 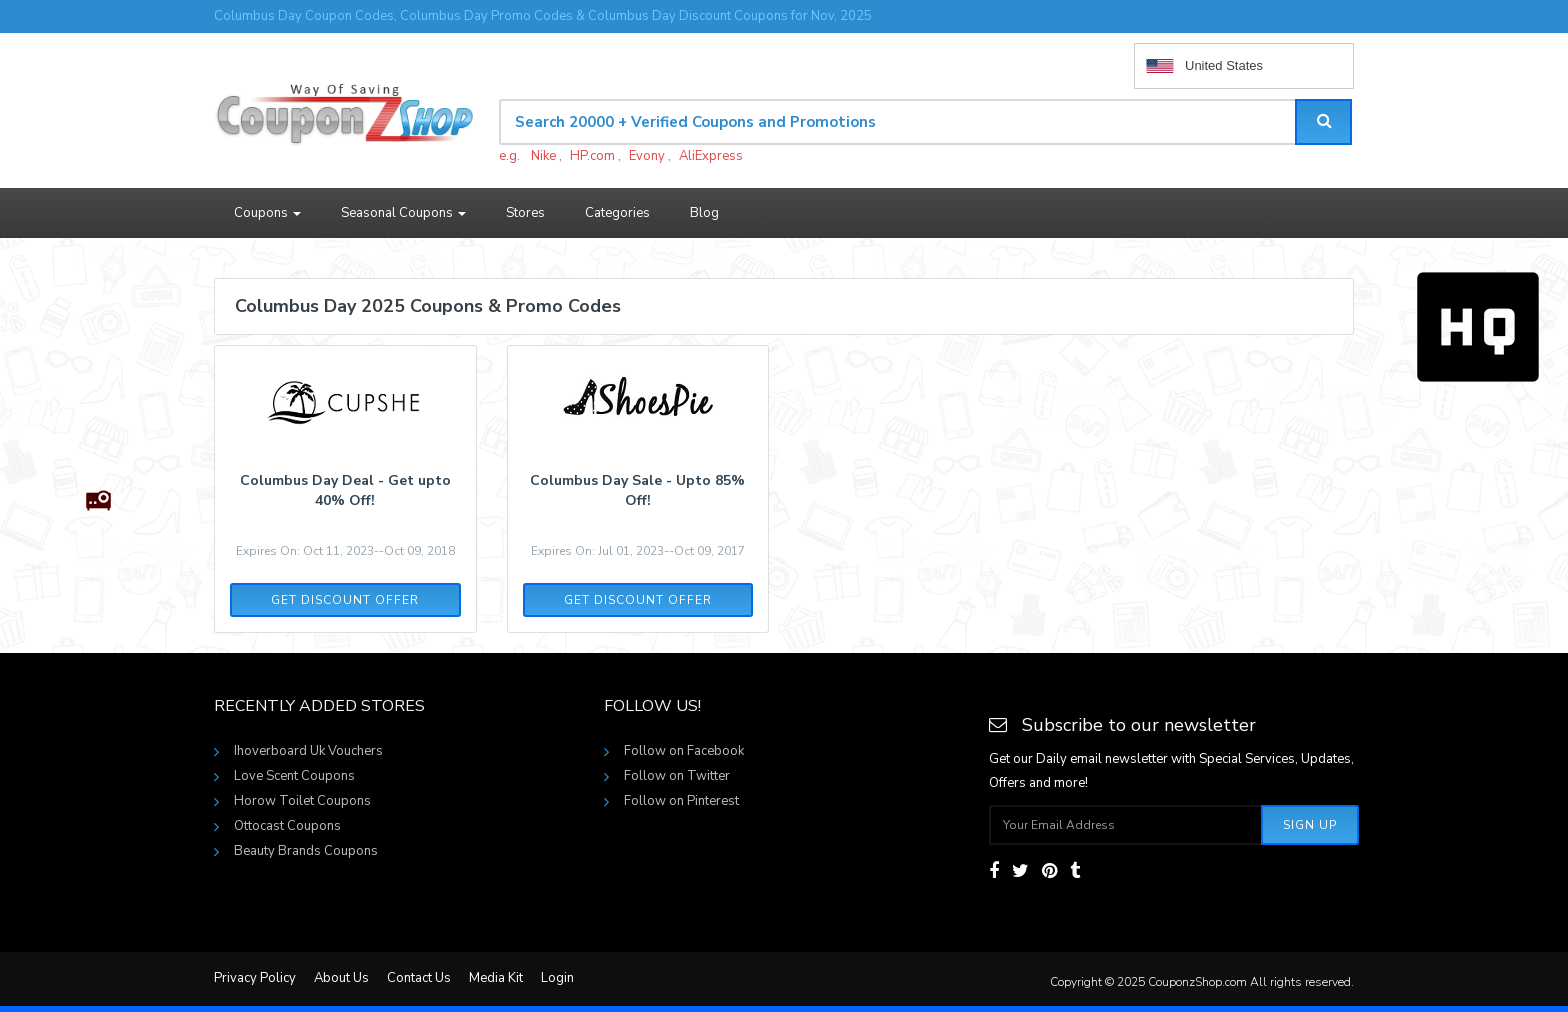 I want to click on start a presentation, so click(x=98, y=500).